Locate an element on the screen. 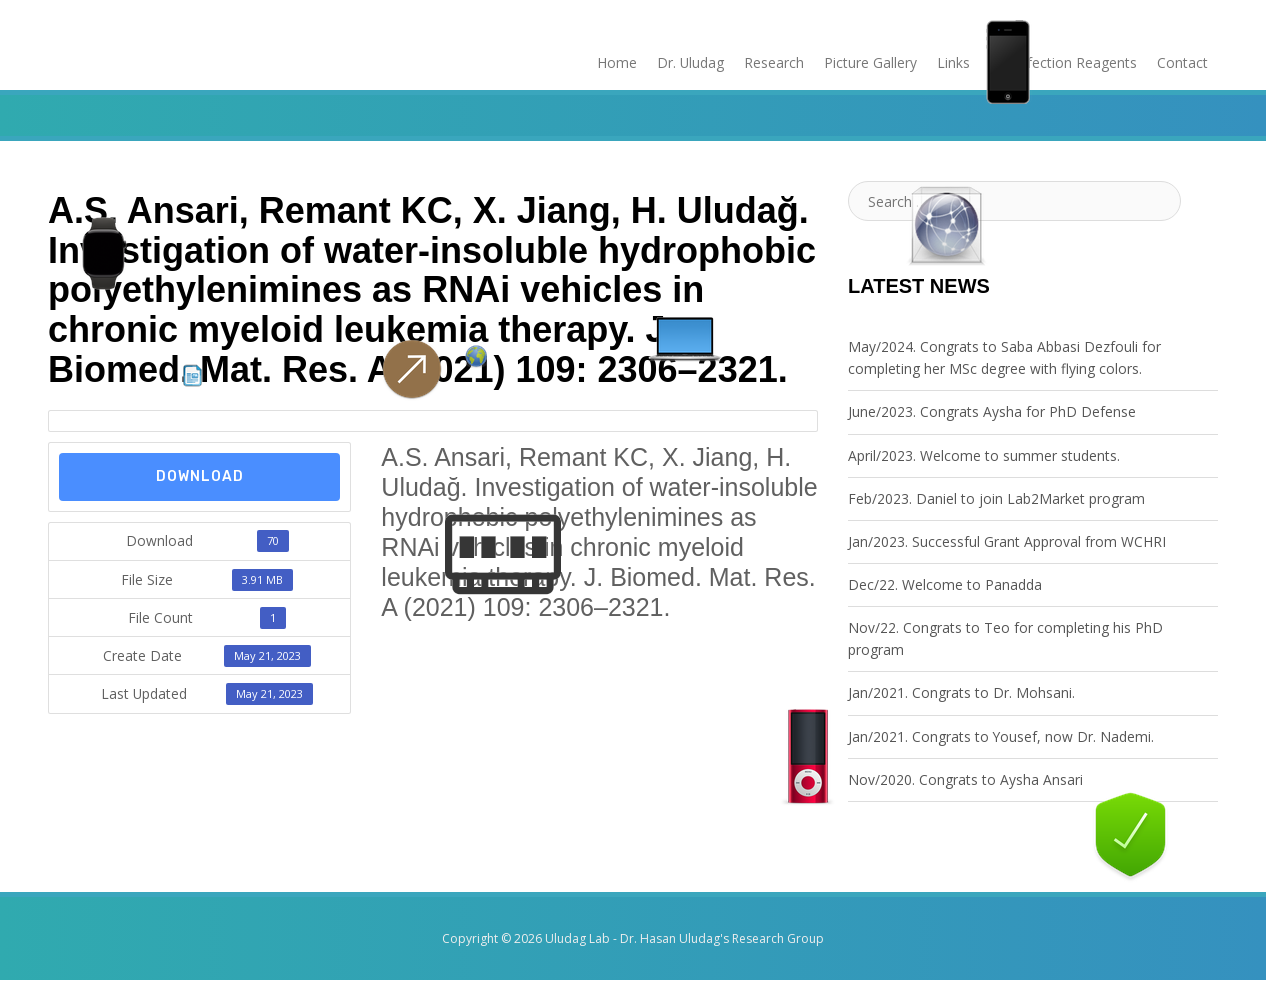 Image resolution: width=1266 pixels, height=983 pixels. connect to a network file server is located at coordinates (947, 226).